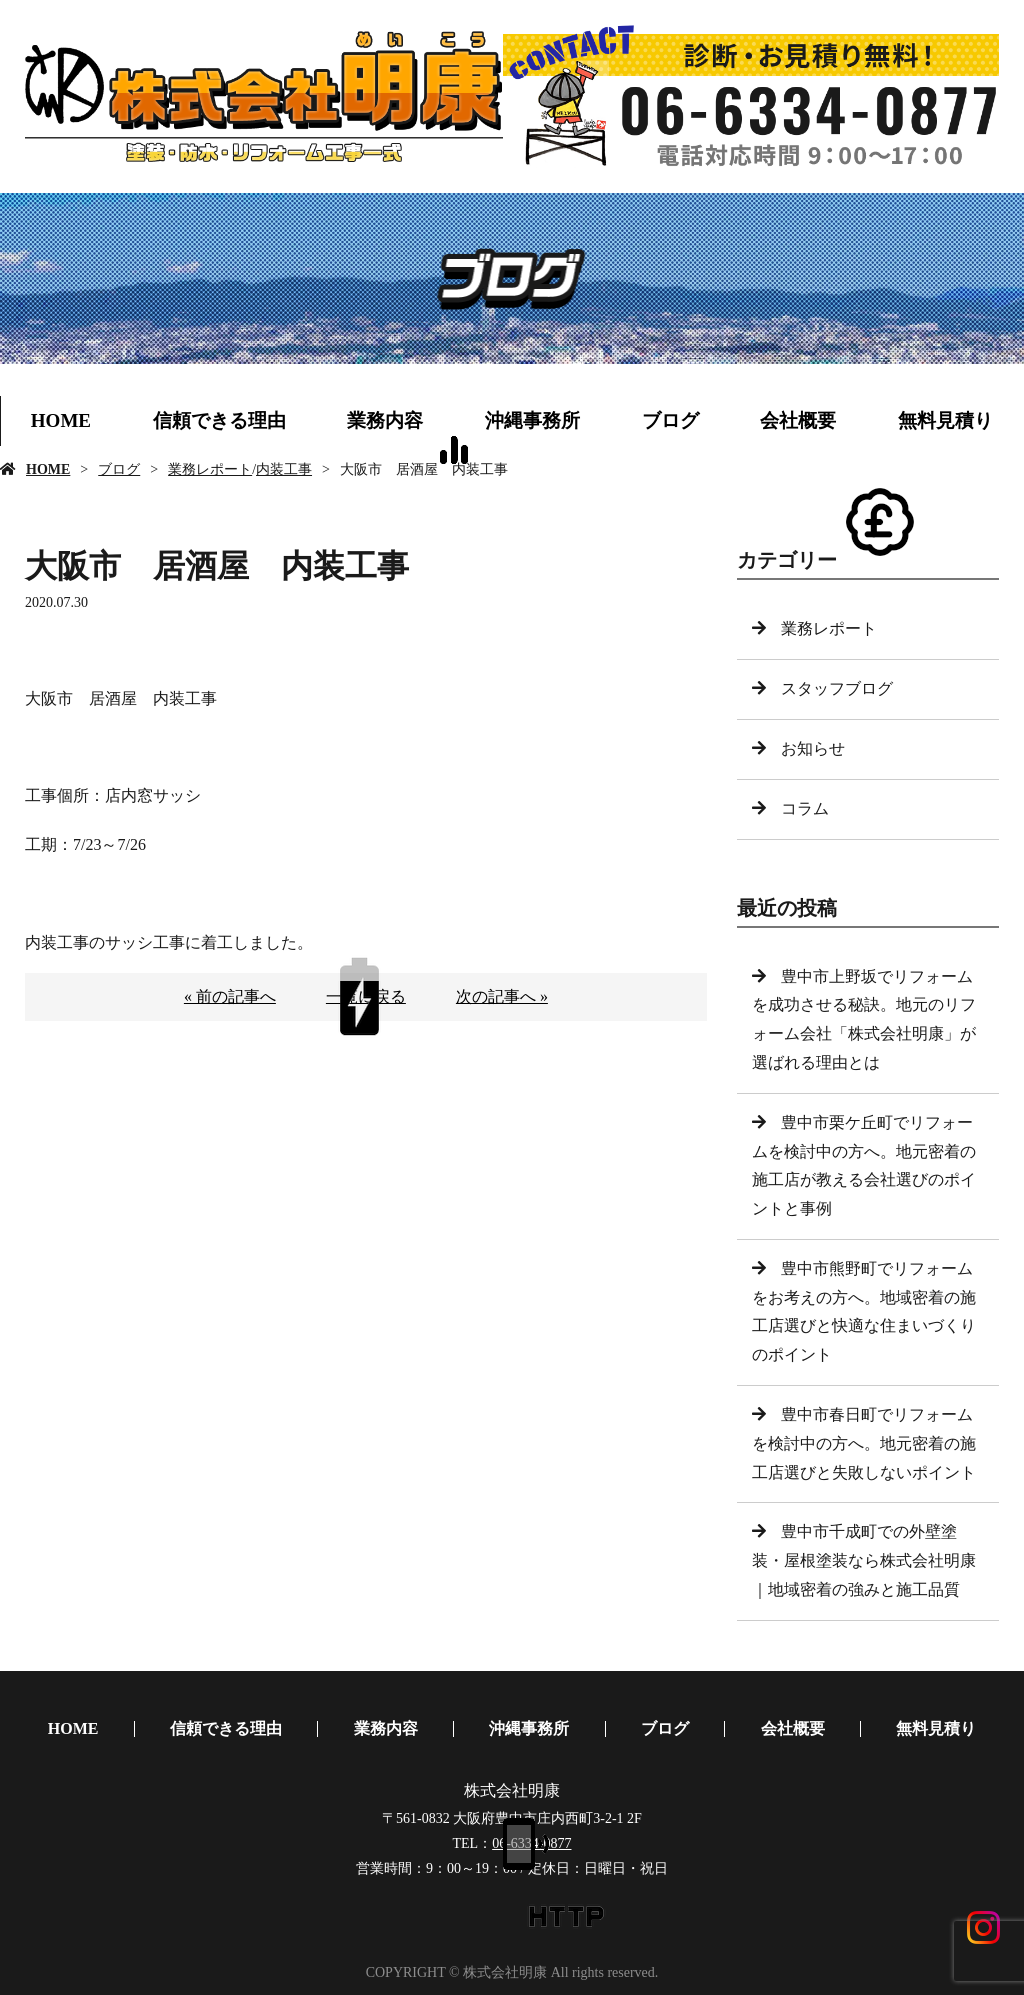 This screenshot has height=1995, width=1024. Describe the element at coordinates (566, 1916) in the screenshot. I see `indicates a web link or URL` at that location.